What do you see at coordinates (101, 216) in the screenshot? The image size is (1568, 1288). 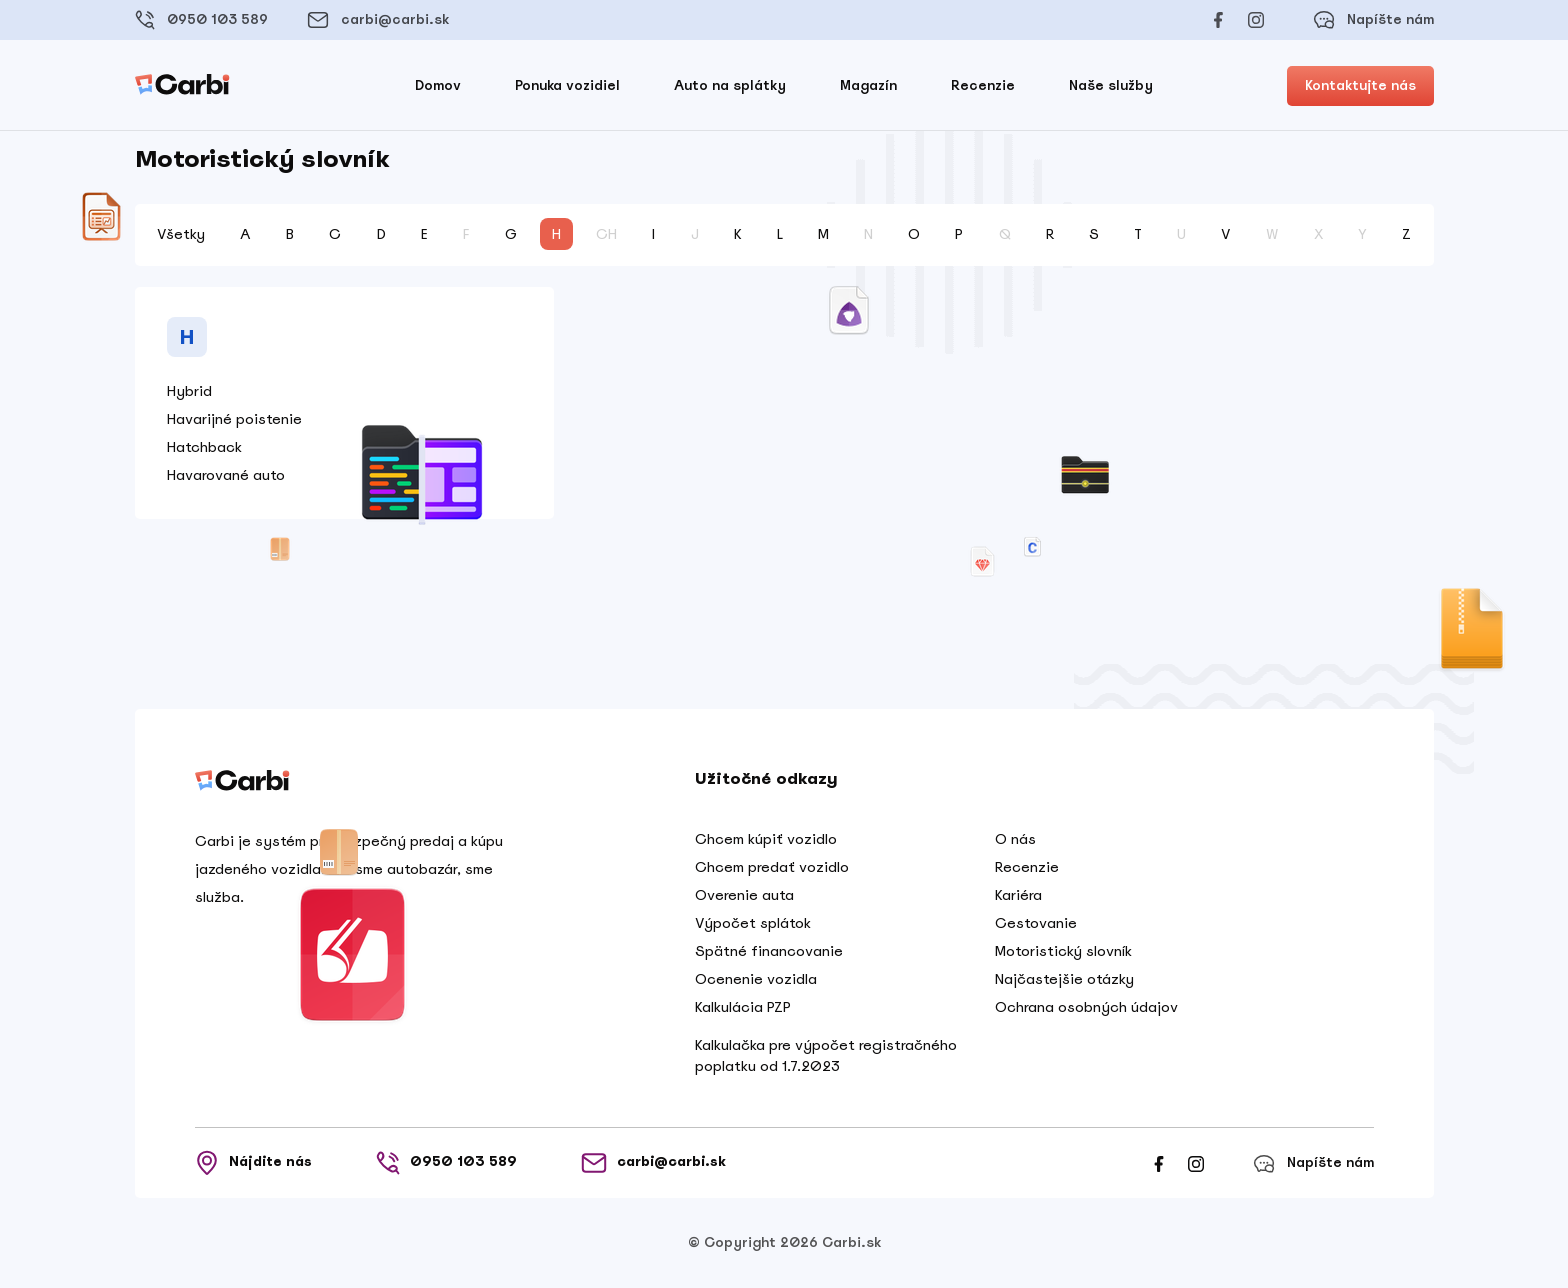 I see `libreoffice impress presentation file` at bounding box center [101, 216].